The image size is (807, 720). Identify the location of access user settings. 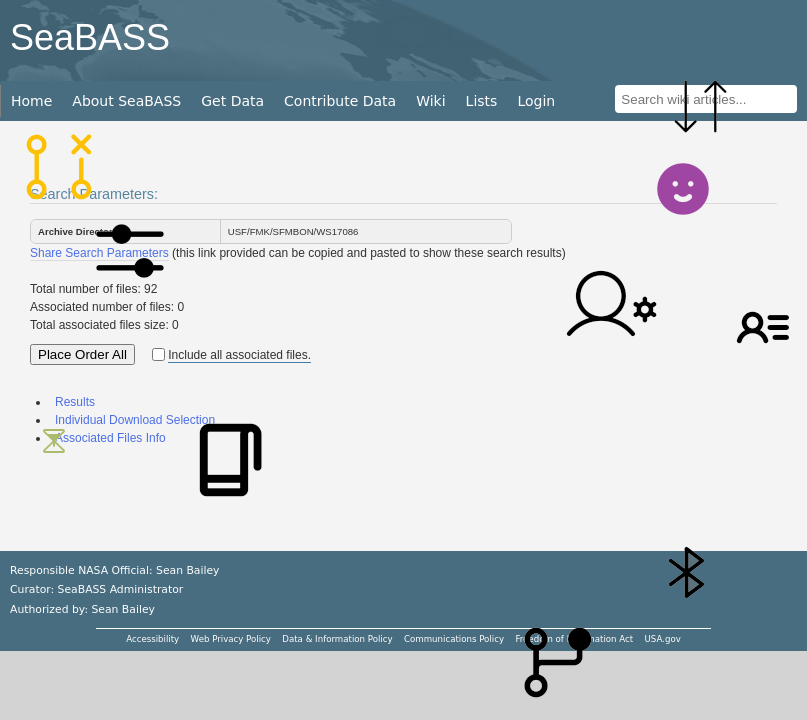
(608, 306).